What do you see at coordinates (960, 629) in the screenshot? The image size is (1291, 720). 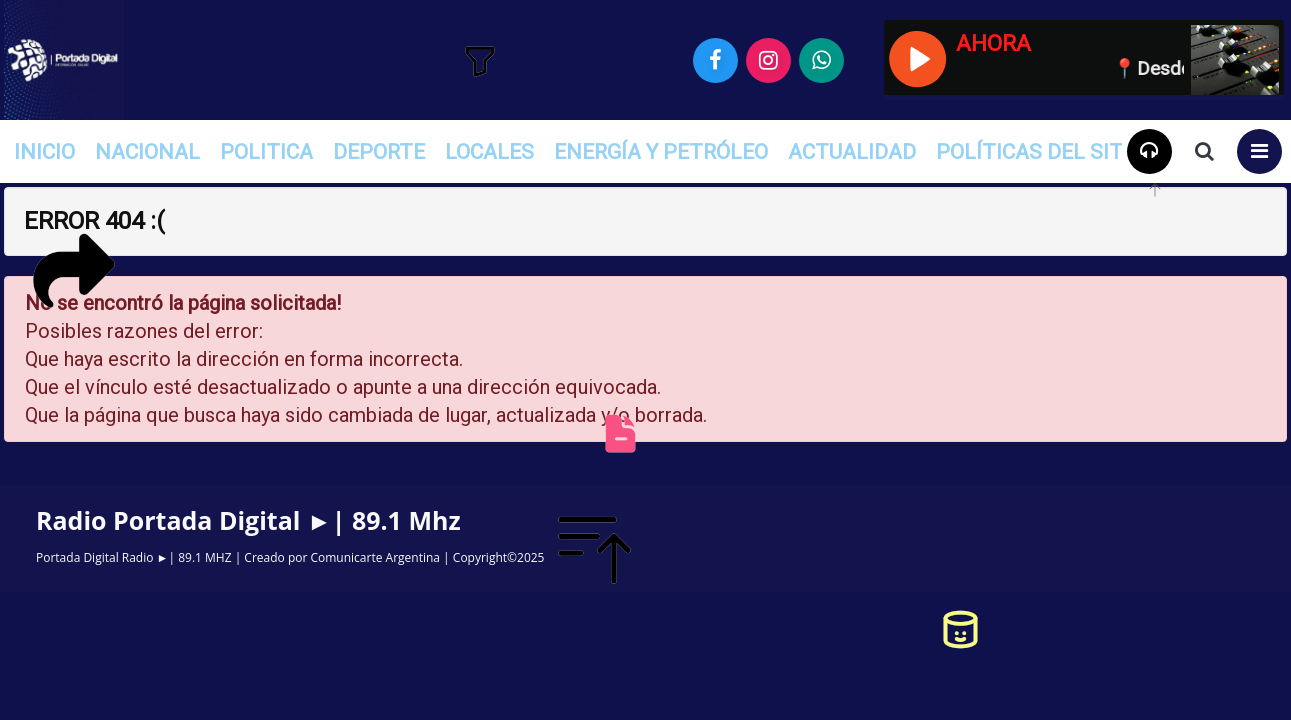 I see `indicates a healthy or happy database status` at bounding box center [960, 629].